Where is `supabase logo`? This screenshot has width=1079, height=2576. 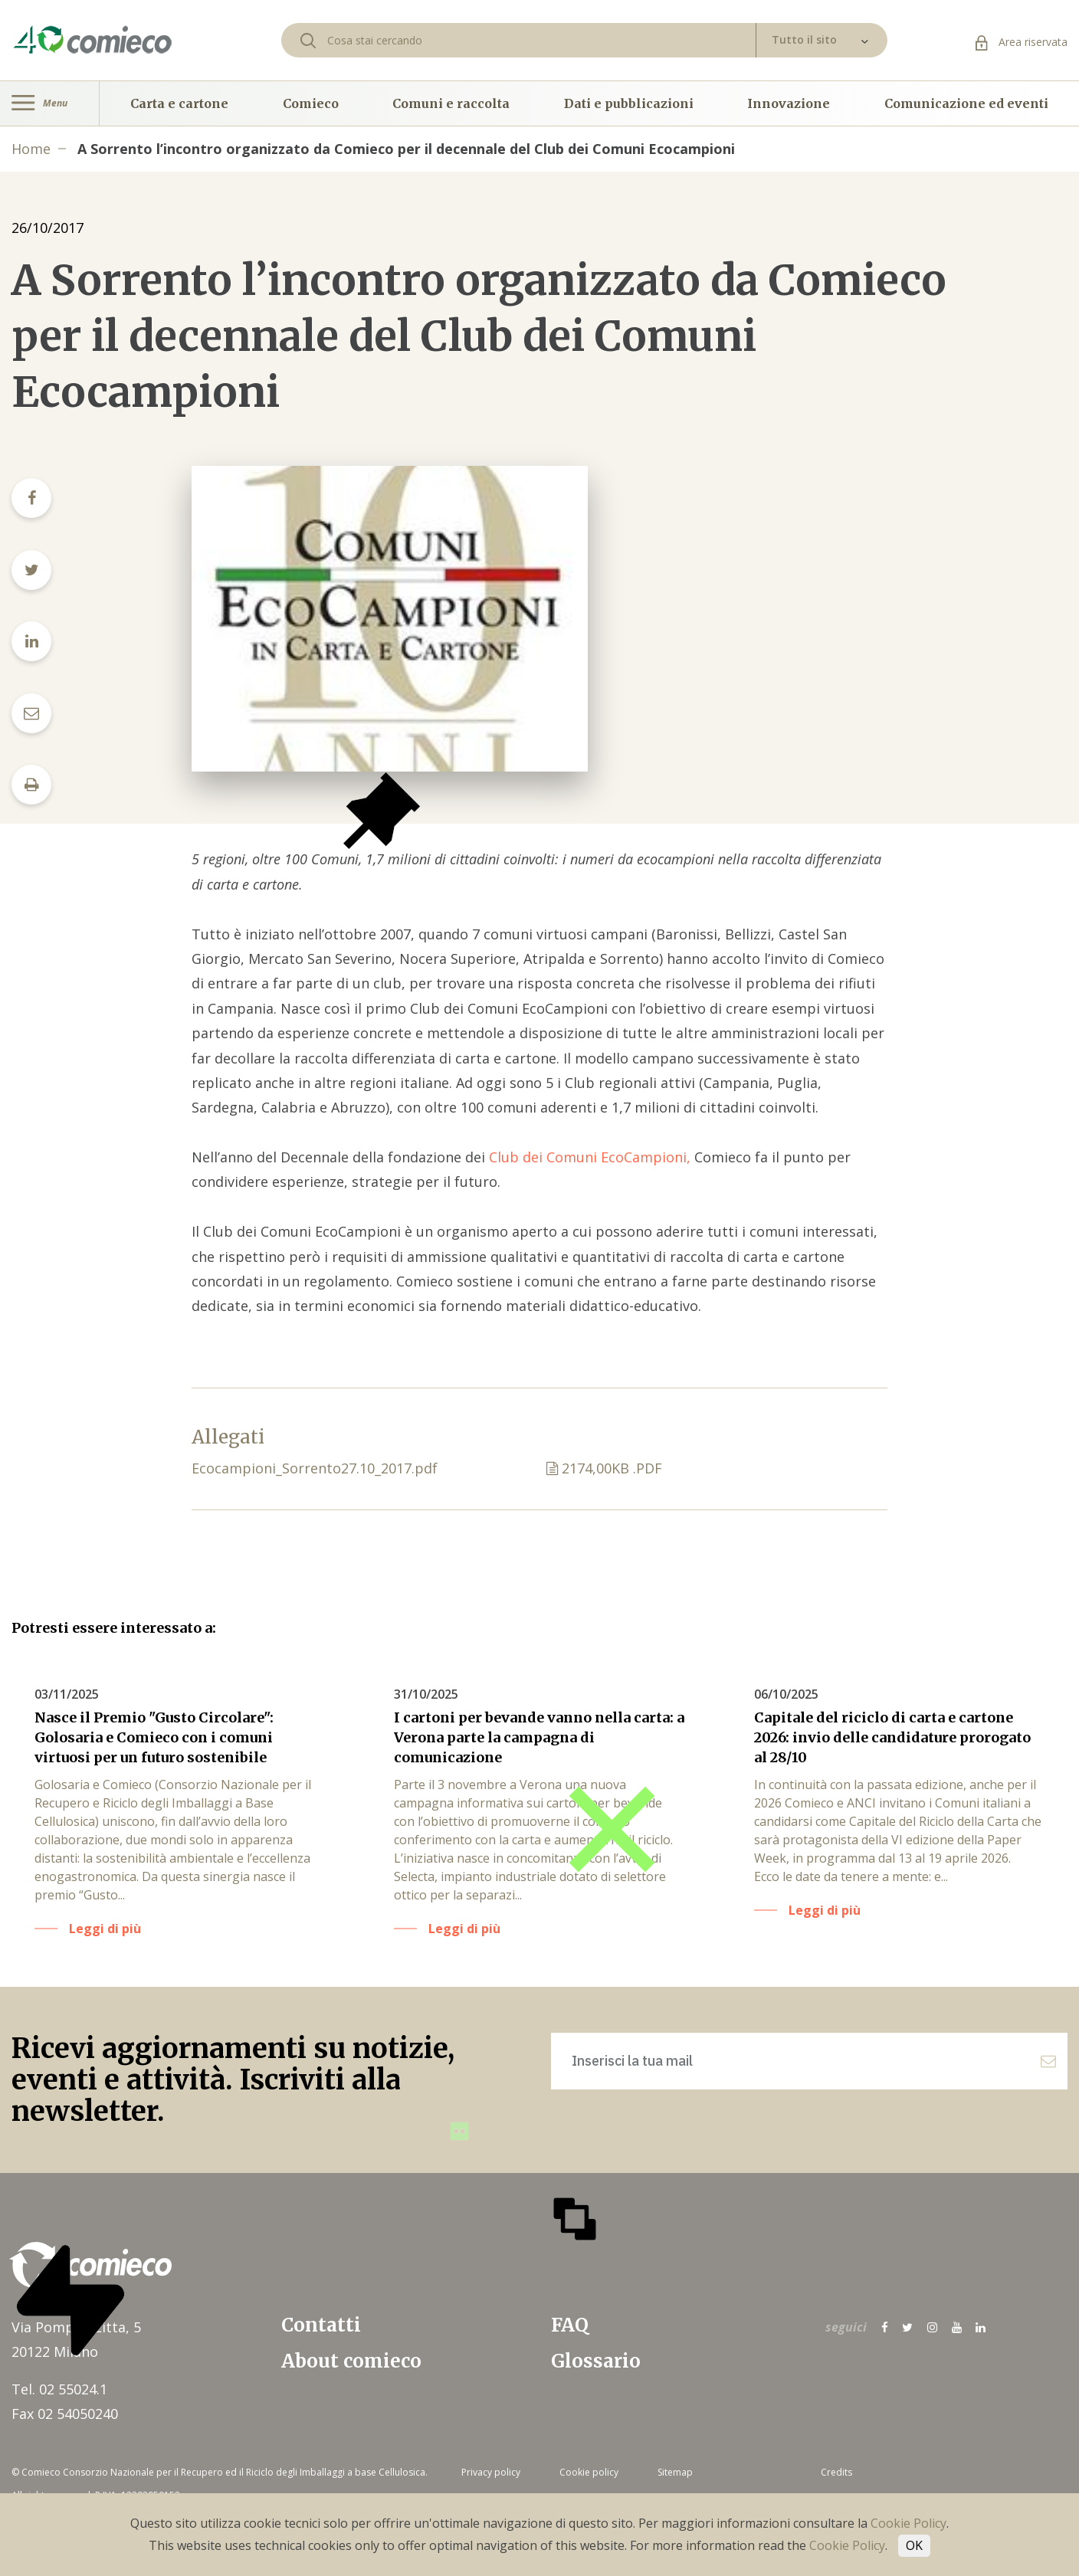 supabase logo is located at coordinates (71, 2300).